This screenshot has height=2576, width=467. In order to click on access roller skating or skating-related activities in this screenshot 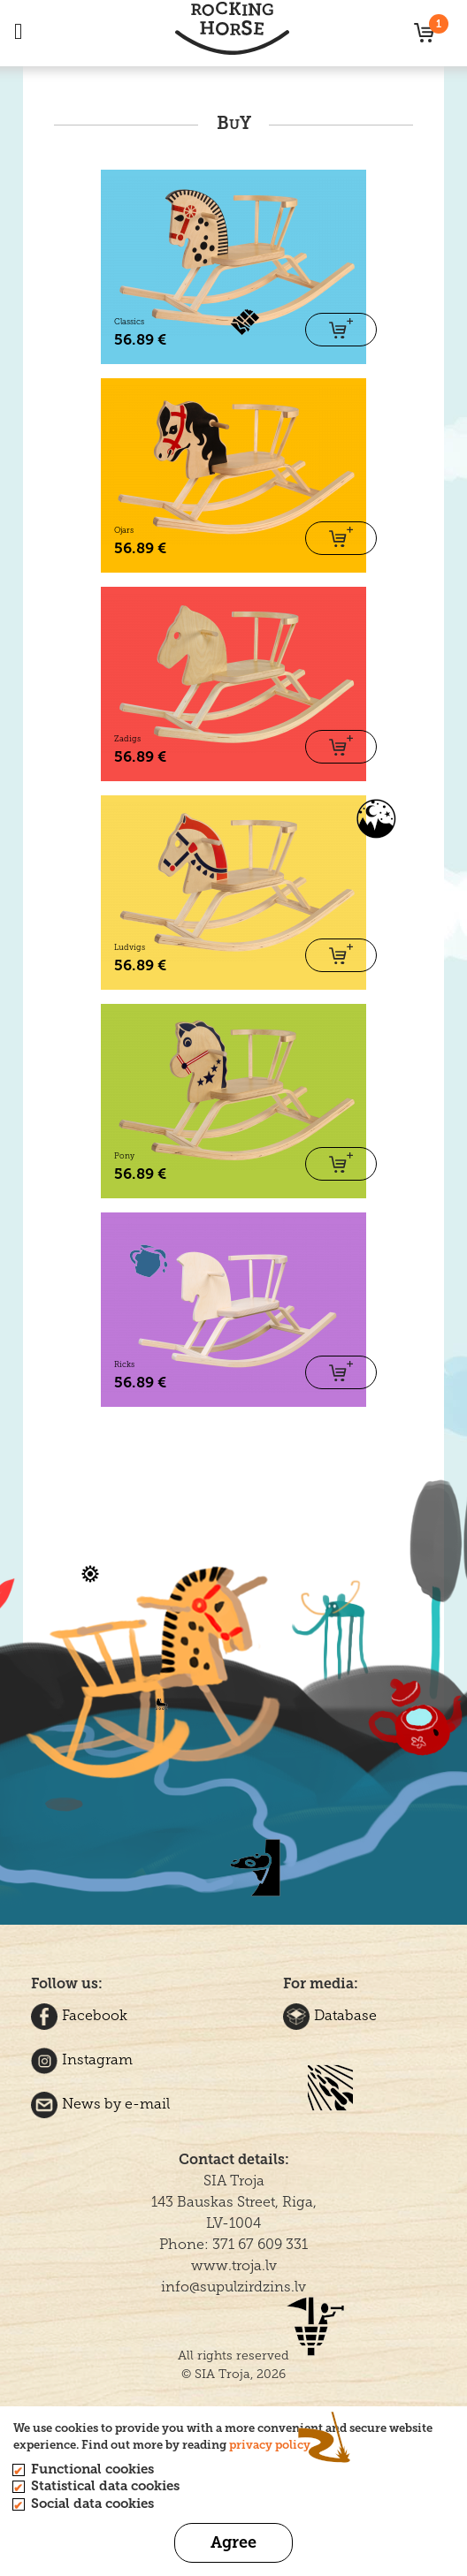, I will do `click(161, 1703)`.